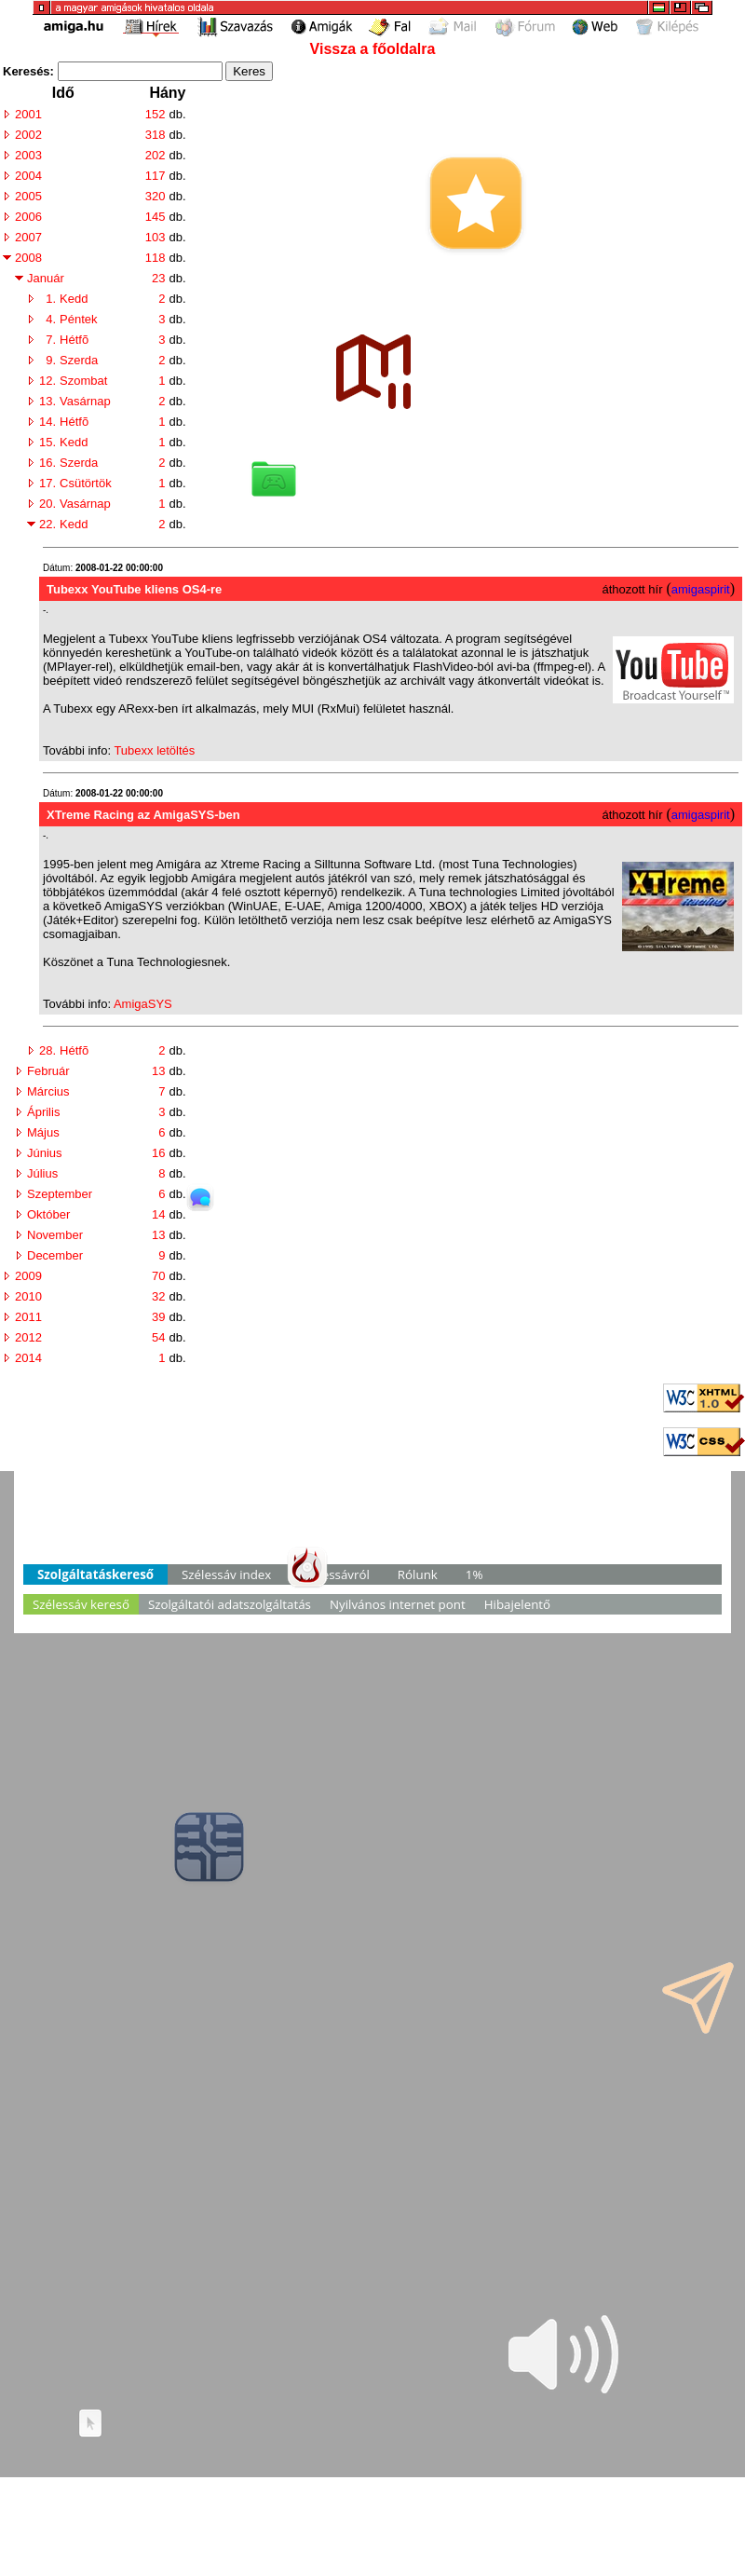 This screenshot has height=2576, width=745. What do you see at coordinates (476, 203) in the screenshot?
I see `view featured applications` at bounding box center [476, 203].